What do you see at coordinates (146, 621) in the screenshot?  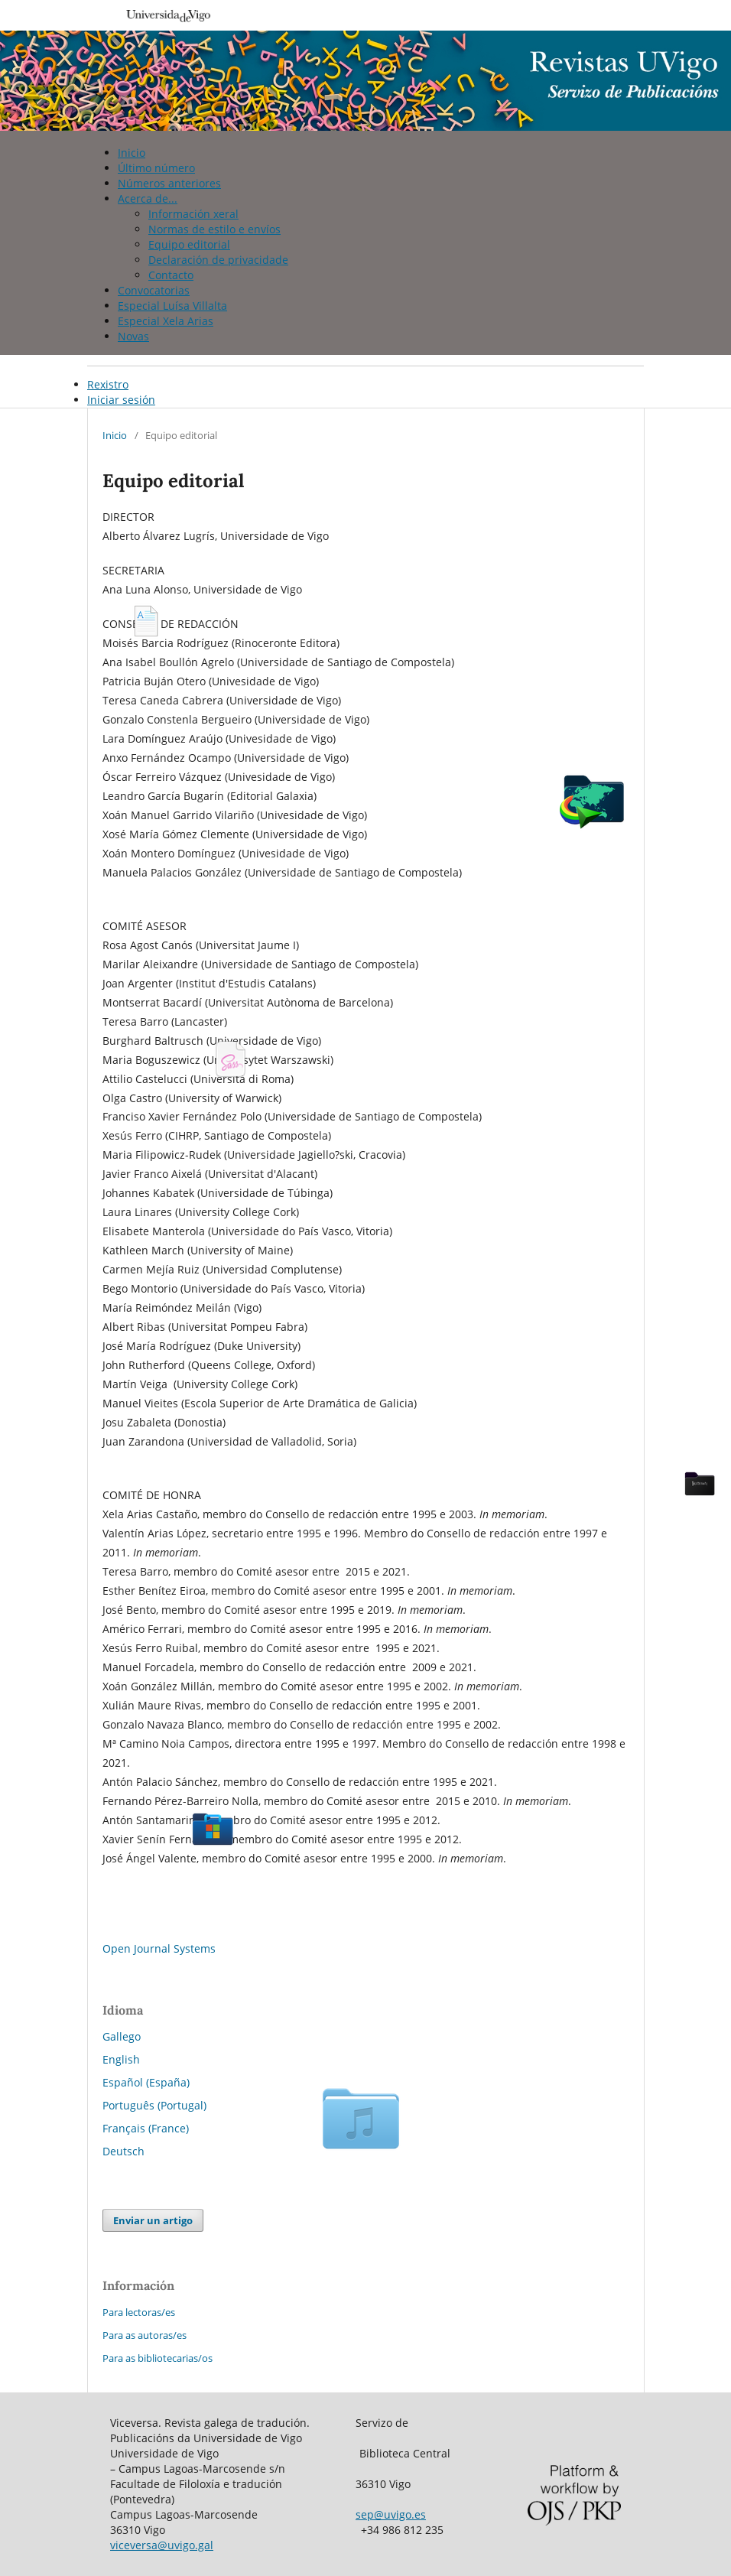 I see `open a text document or word processing file` at bounding box center [146, 621].